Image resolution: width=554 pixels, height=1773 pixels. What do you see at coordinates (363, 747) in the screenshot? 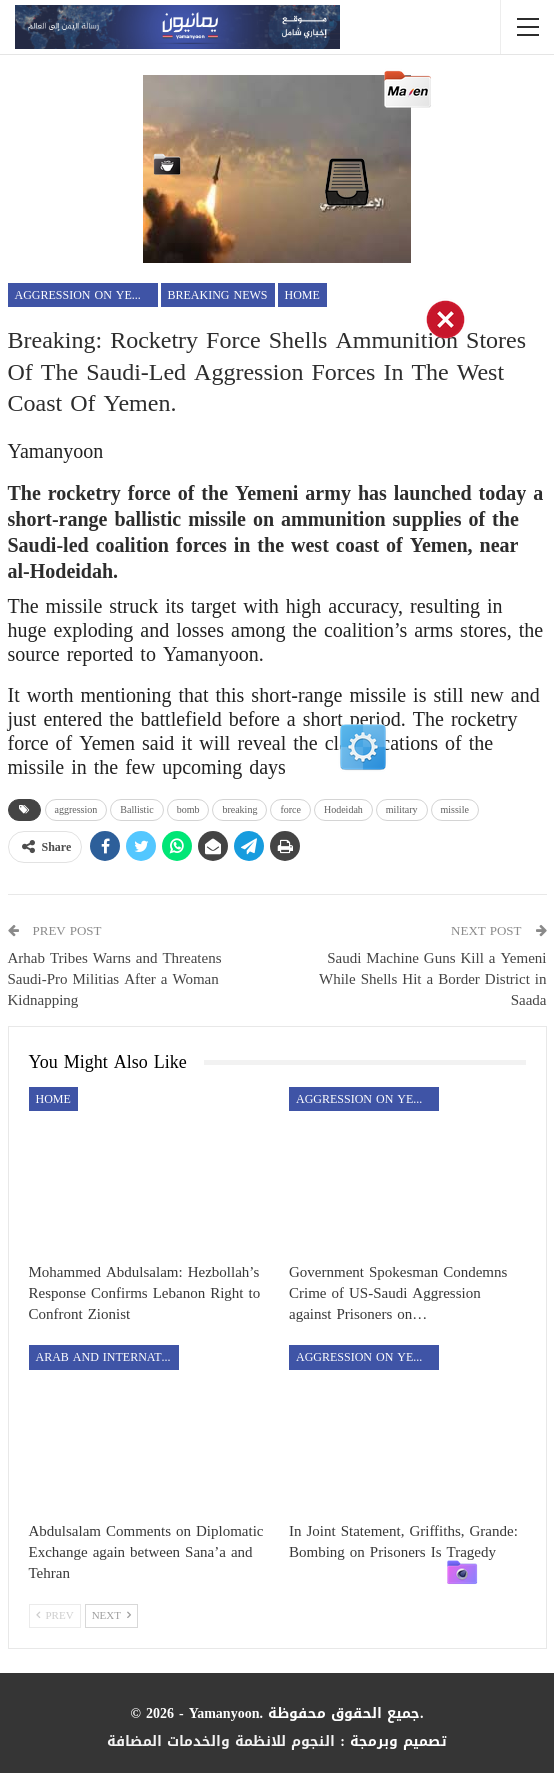
I see `ms-dos or windows executable file` at bounding box center [363, 747].